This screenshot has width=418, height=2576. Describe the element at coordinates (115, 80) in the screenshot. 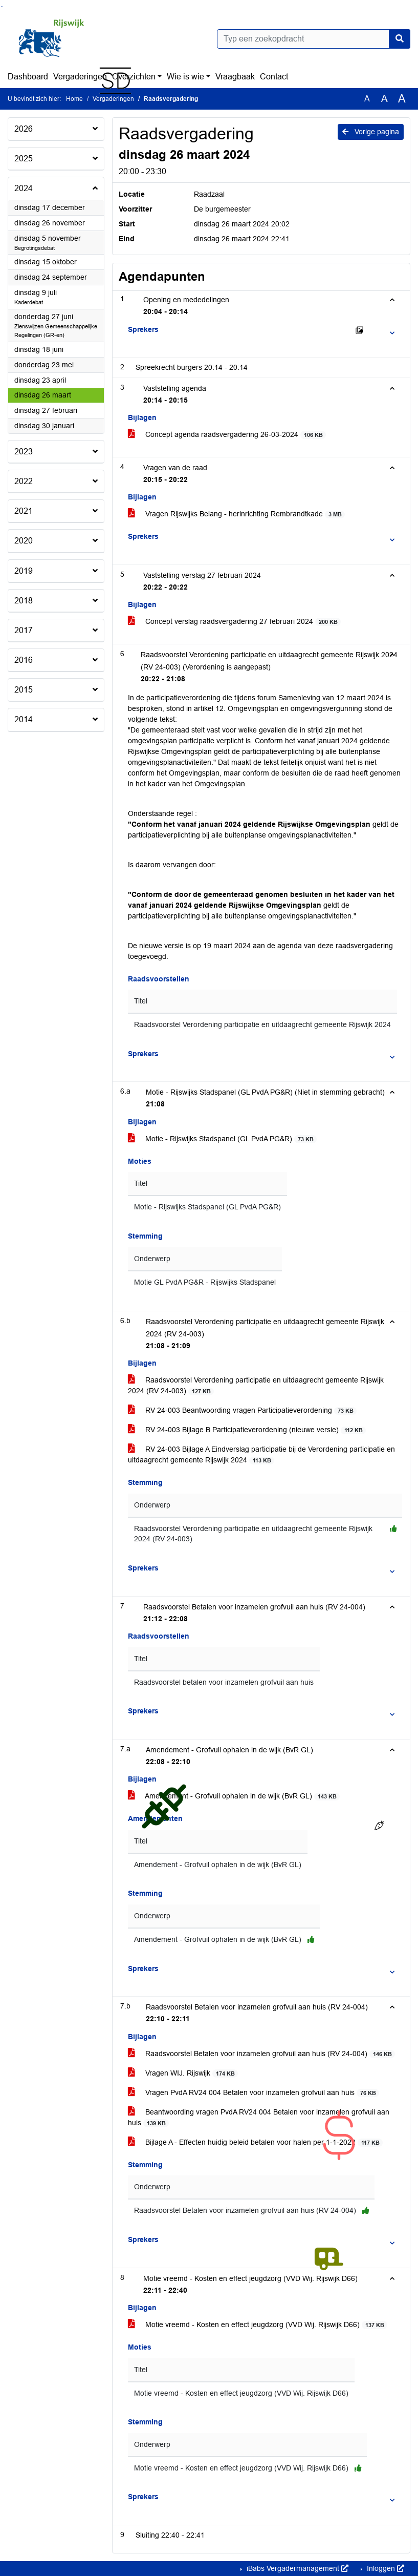

I see `indicates standard definition video quality` at that location.